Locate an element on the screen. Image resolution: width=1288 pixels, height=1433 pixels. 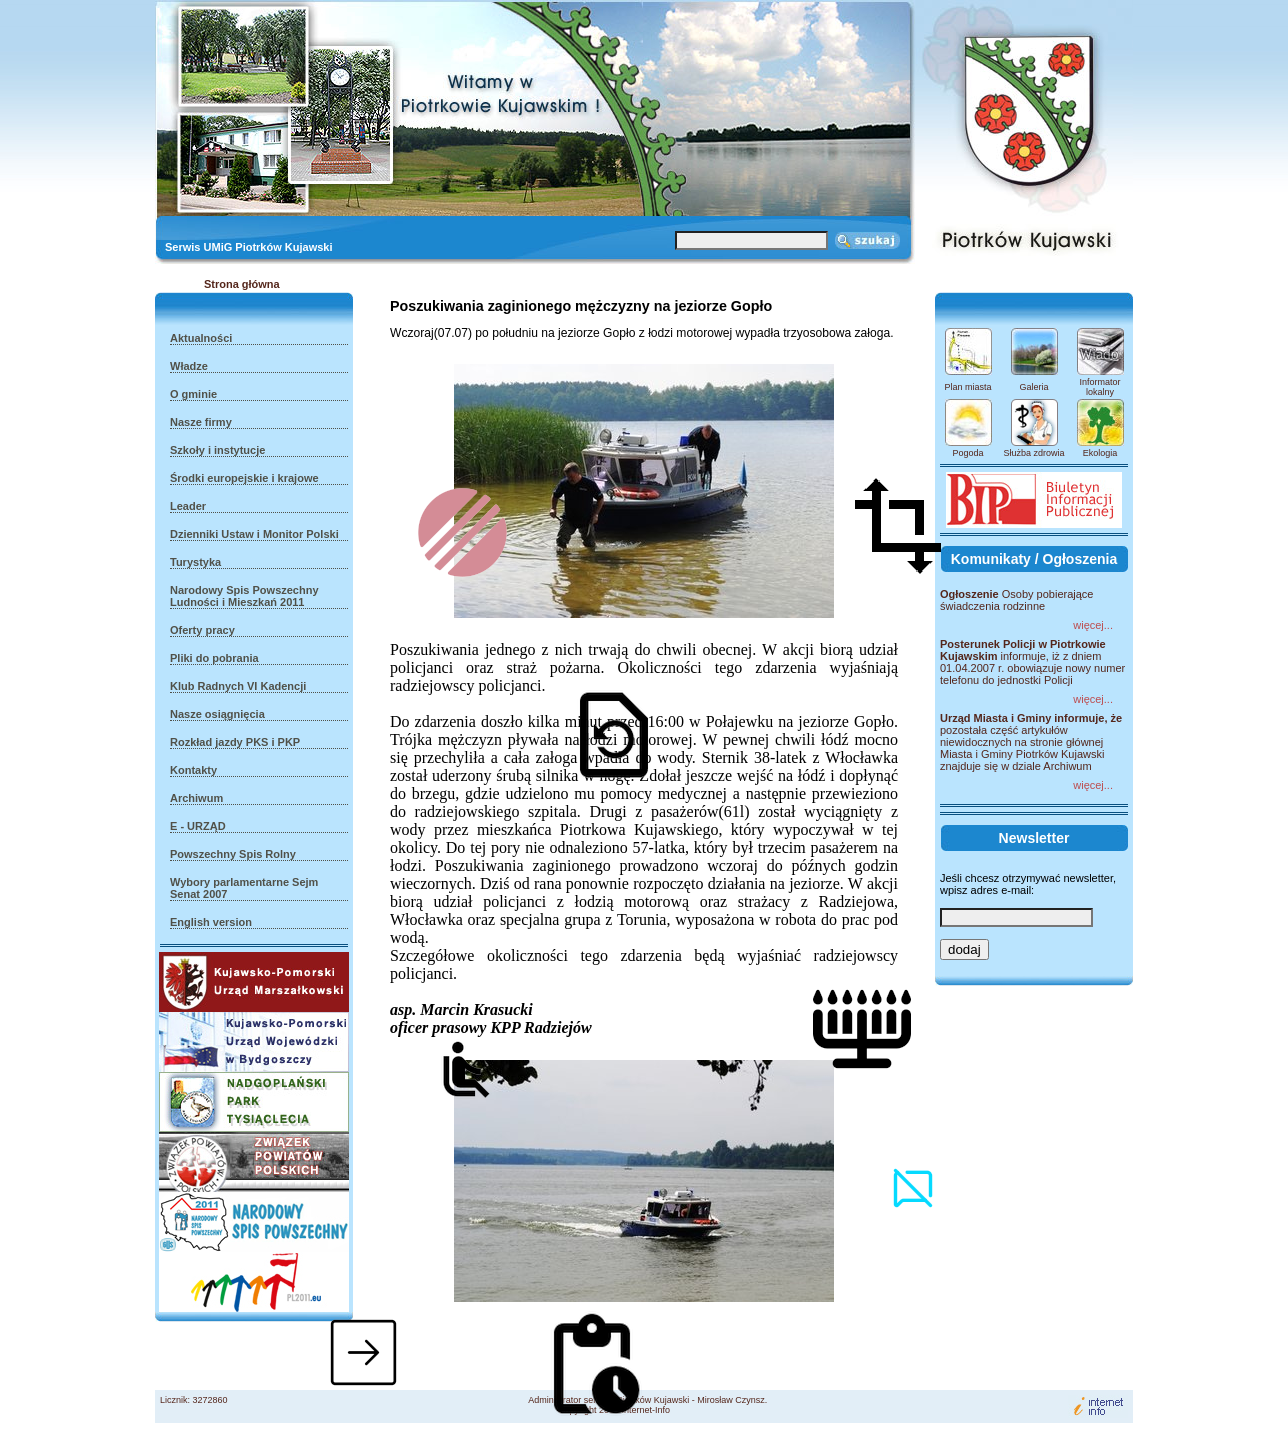
restore a previous version of a document is located at coordinates (614, 735).